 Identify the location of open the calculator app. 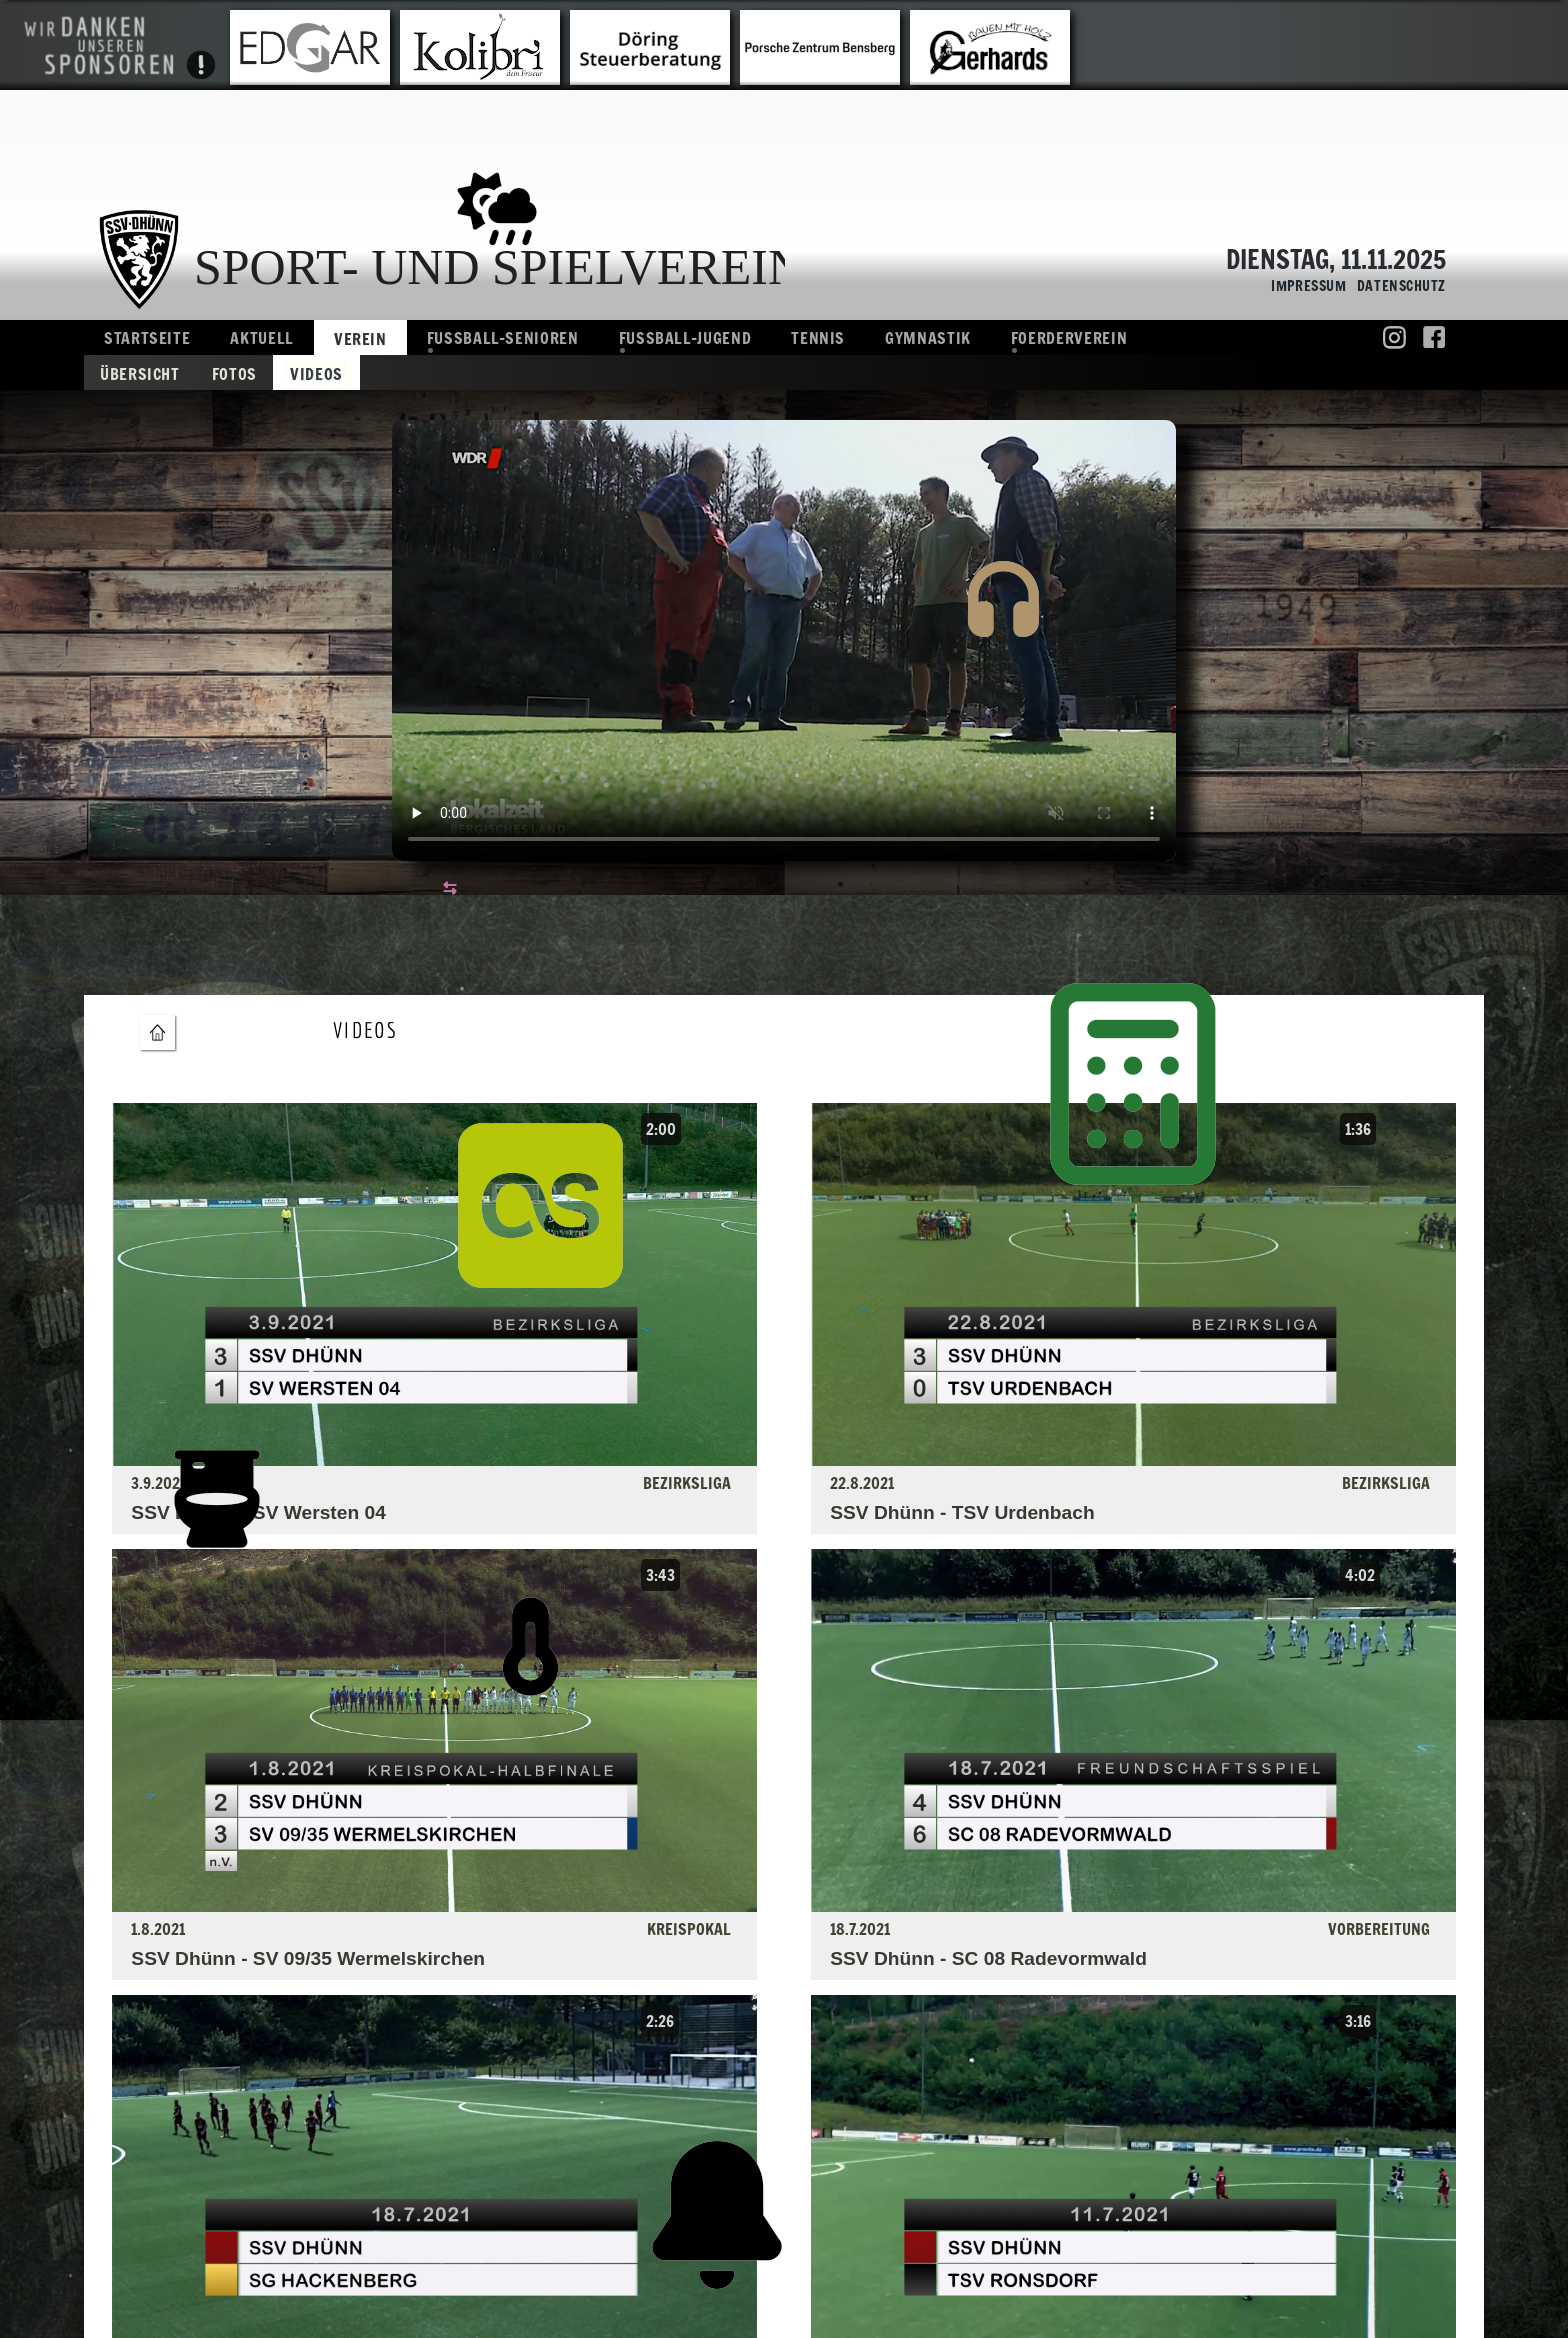
(1133, 1084).